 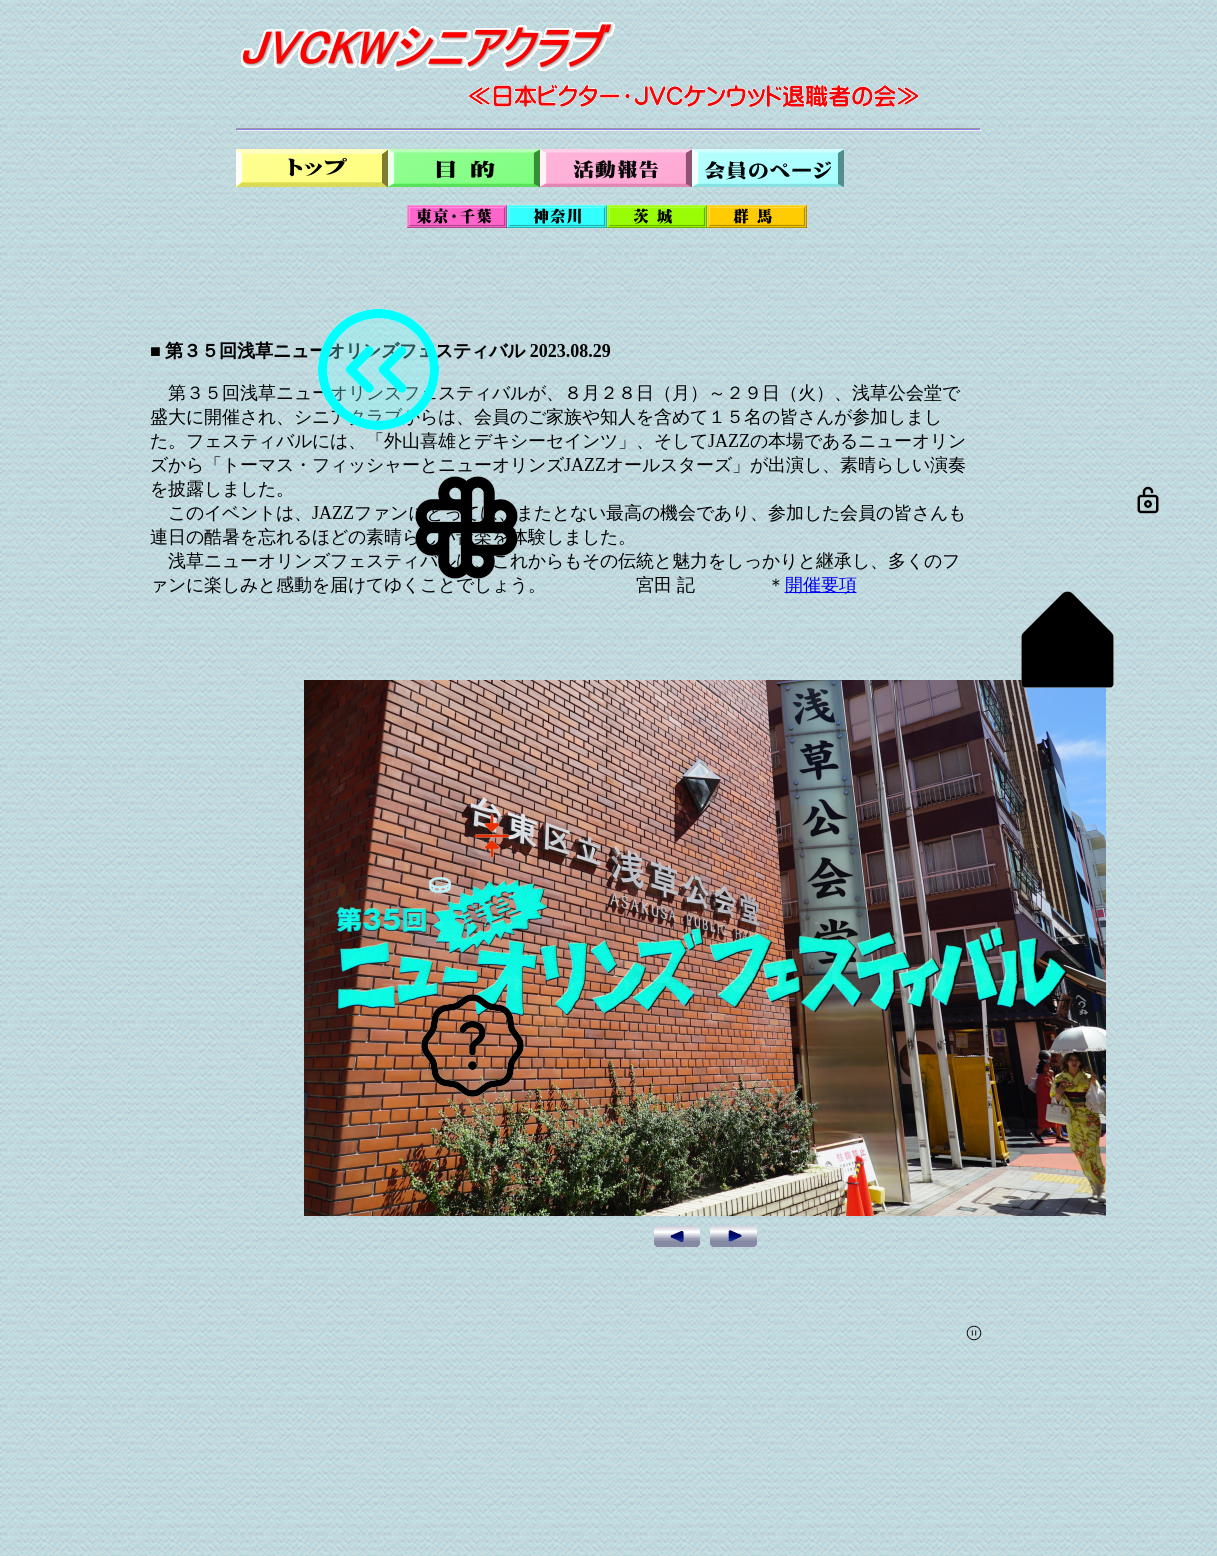 I want to click on go back to the beginning, so click(x=378, y=369).